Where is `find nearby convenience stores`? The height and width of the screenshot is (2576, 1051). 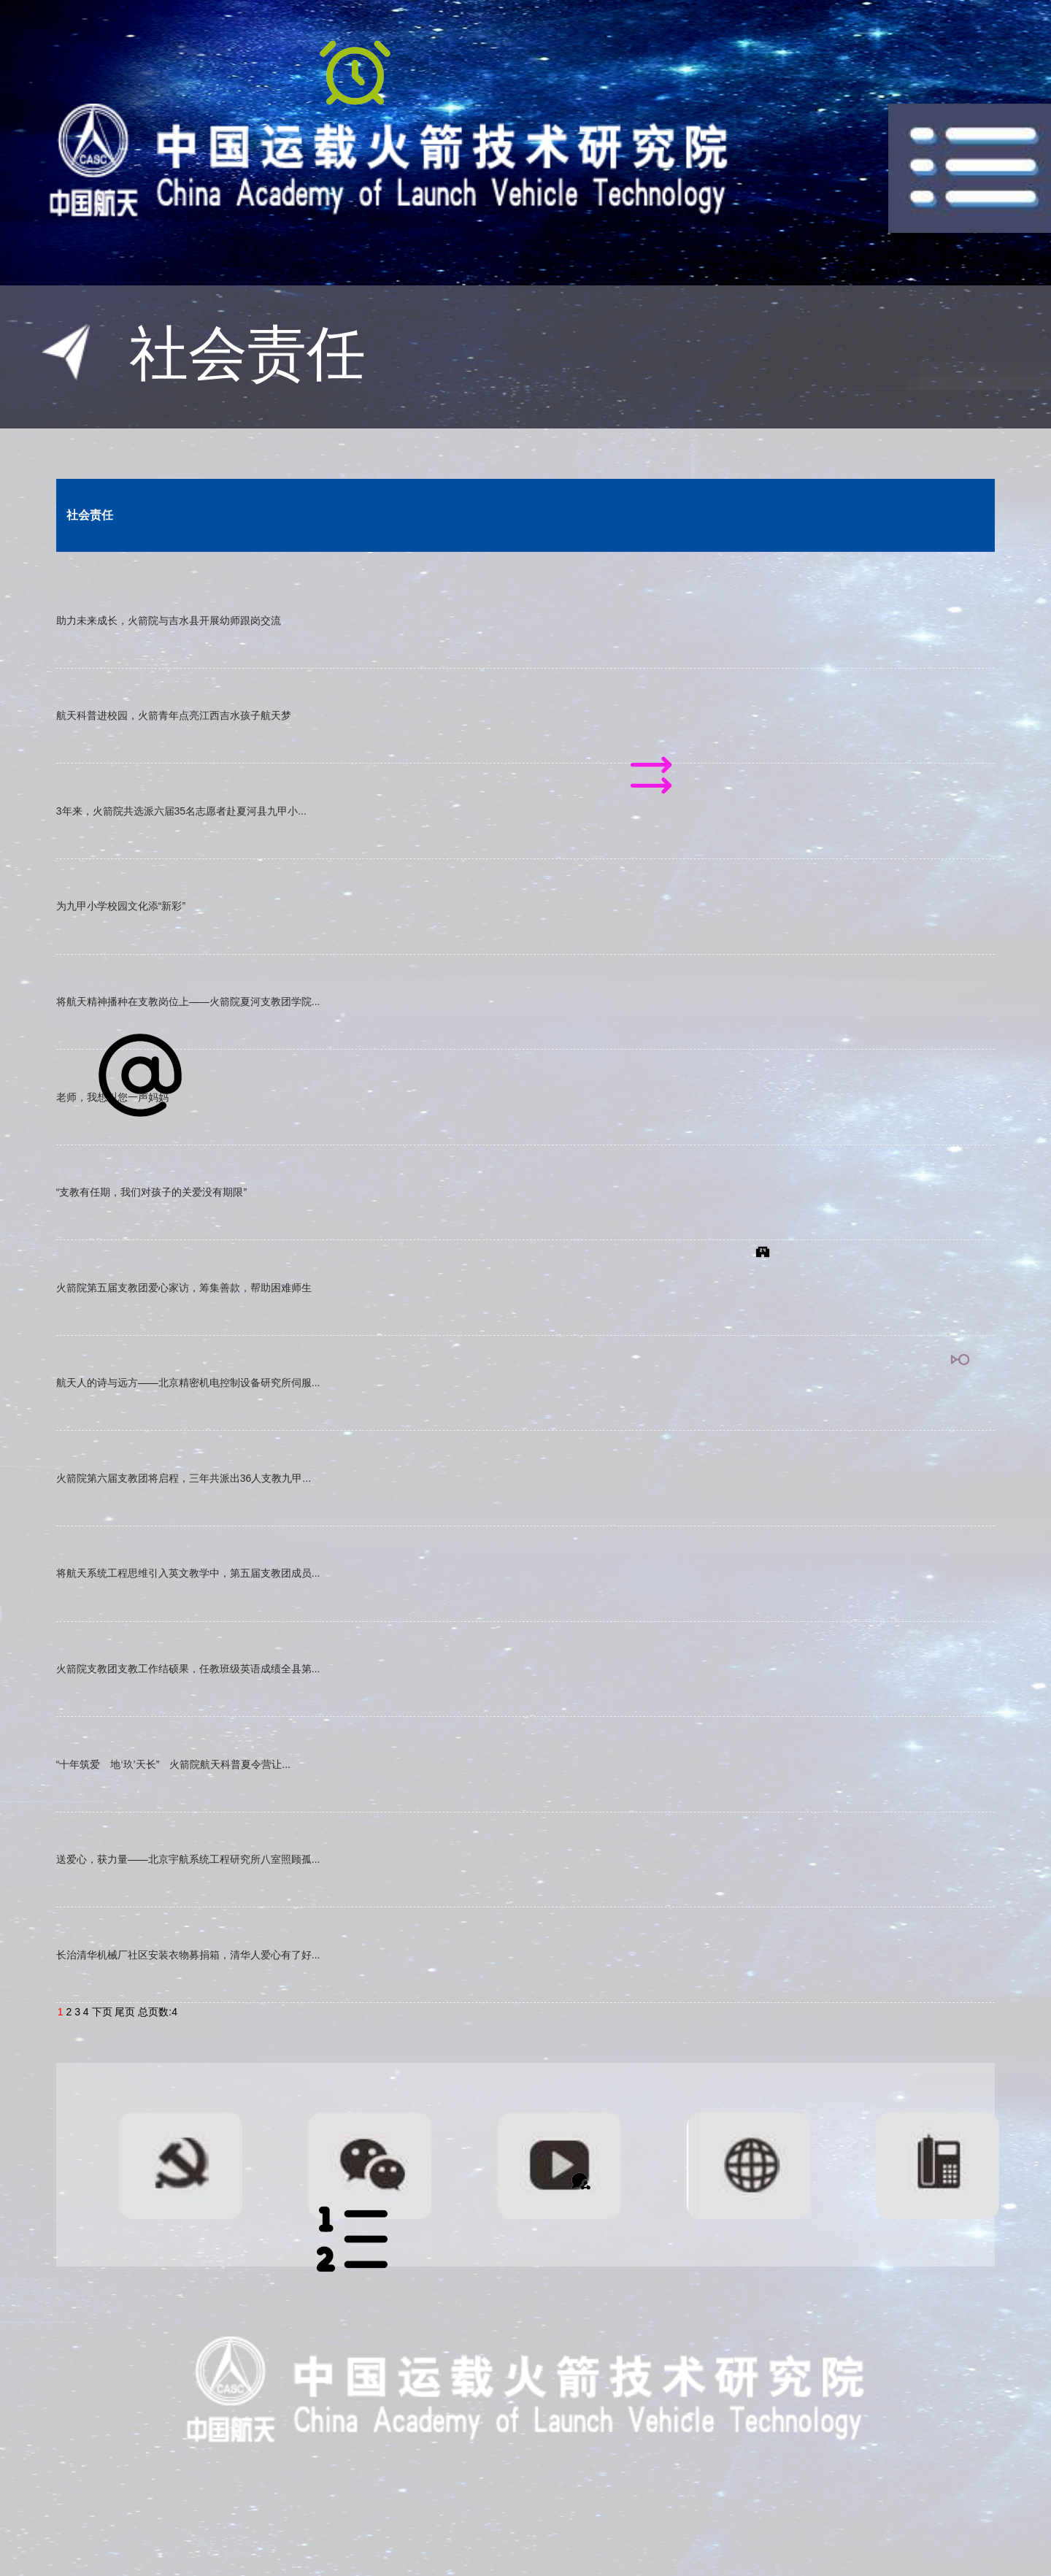
find nearby convenience stores is located at coordinates (763, 1252).